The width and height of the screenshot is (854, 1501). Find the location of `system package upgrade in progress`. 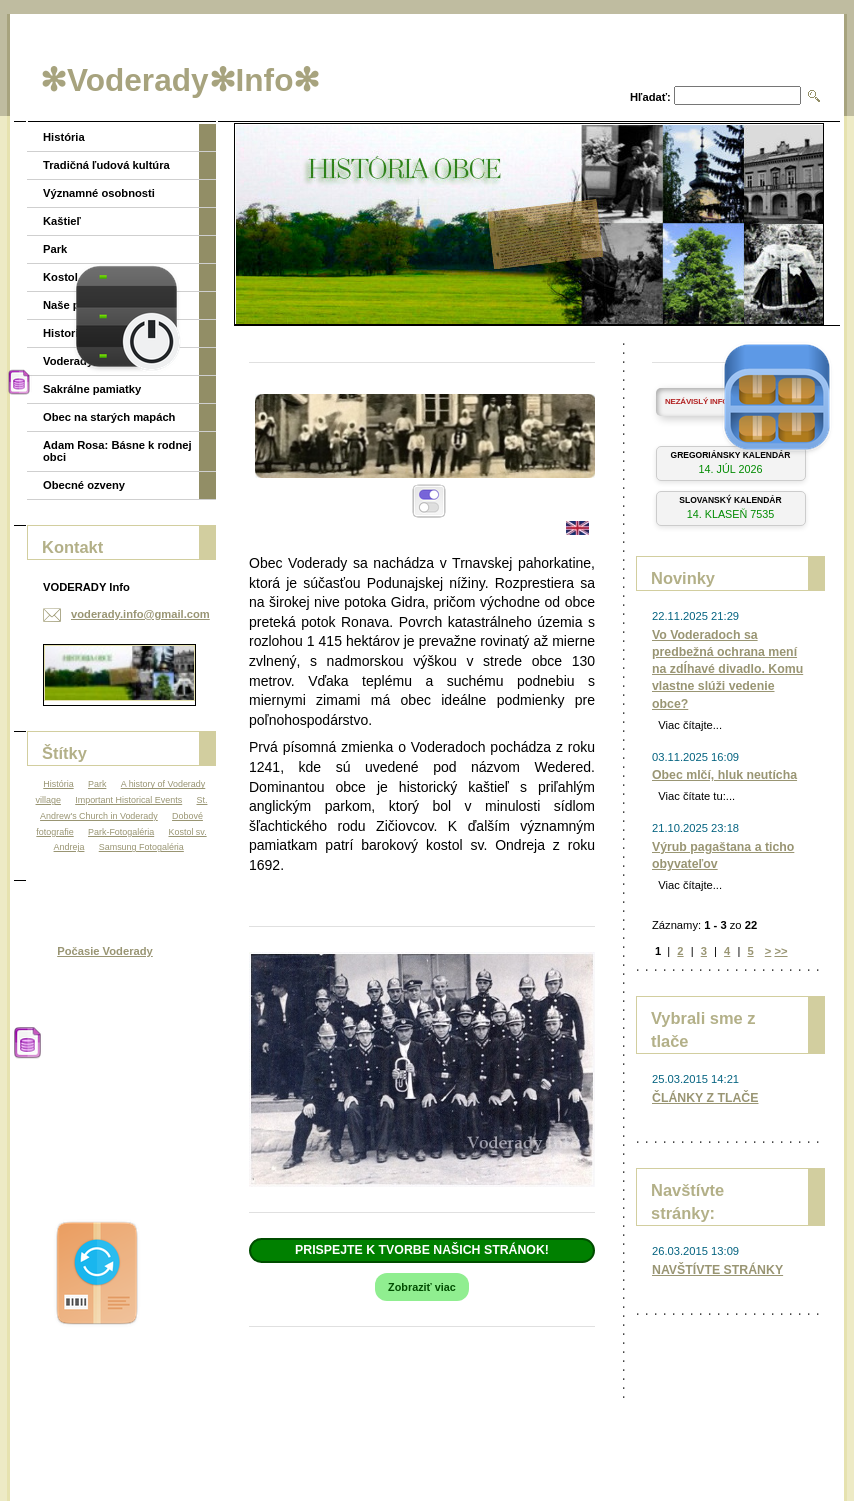

system package upgrade in progress is located at coordinates (97, 1273).